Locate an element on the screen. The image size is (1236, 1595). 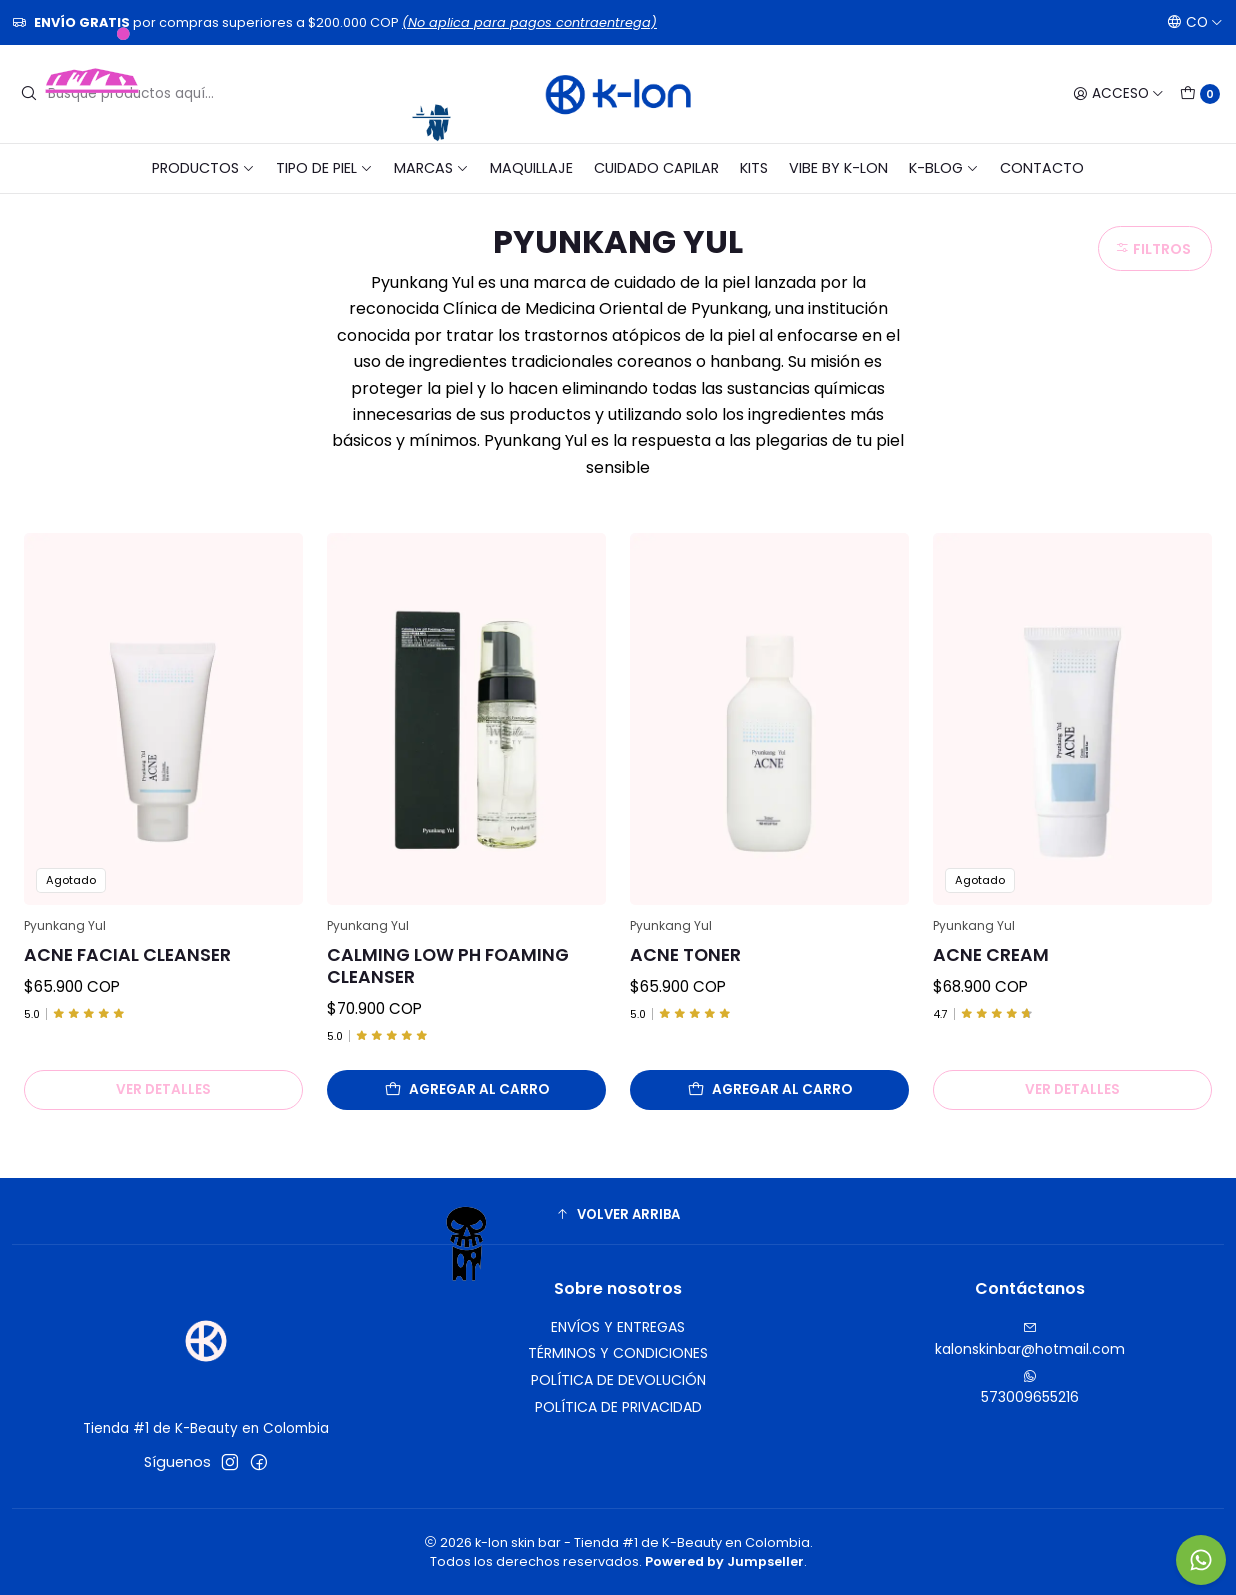
uluru landmark or australian destination is located at coordinates (92, 65).